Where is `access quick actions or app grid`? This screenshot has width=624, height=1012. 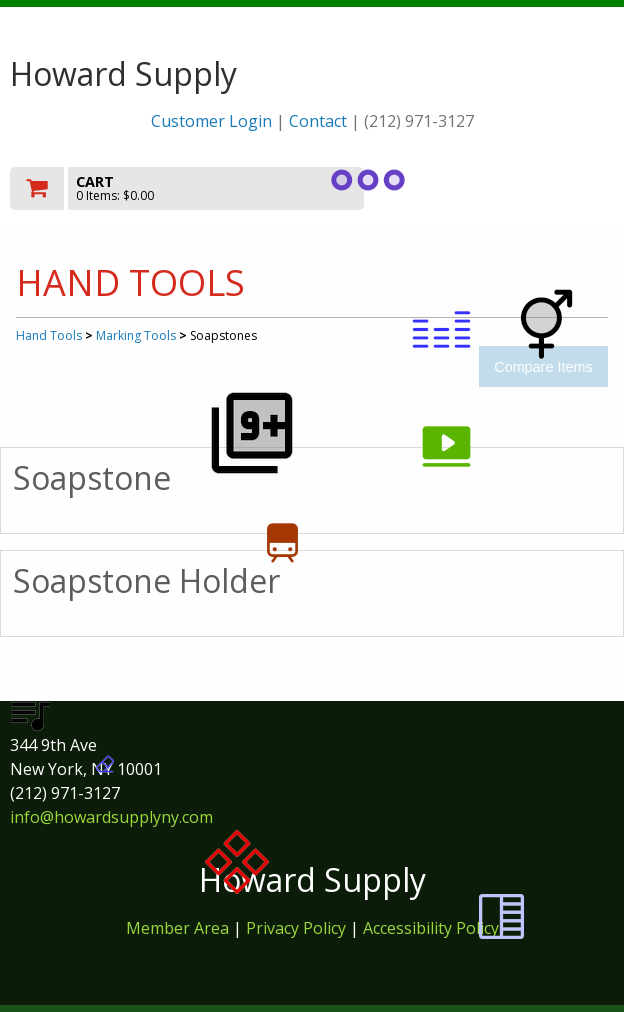 access quick actions or app grid is located at coordinates (237, 862).